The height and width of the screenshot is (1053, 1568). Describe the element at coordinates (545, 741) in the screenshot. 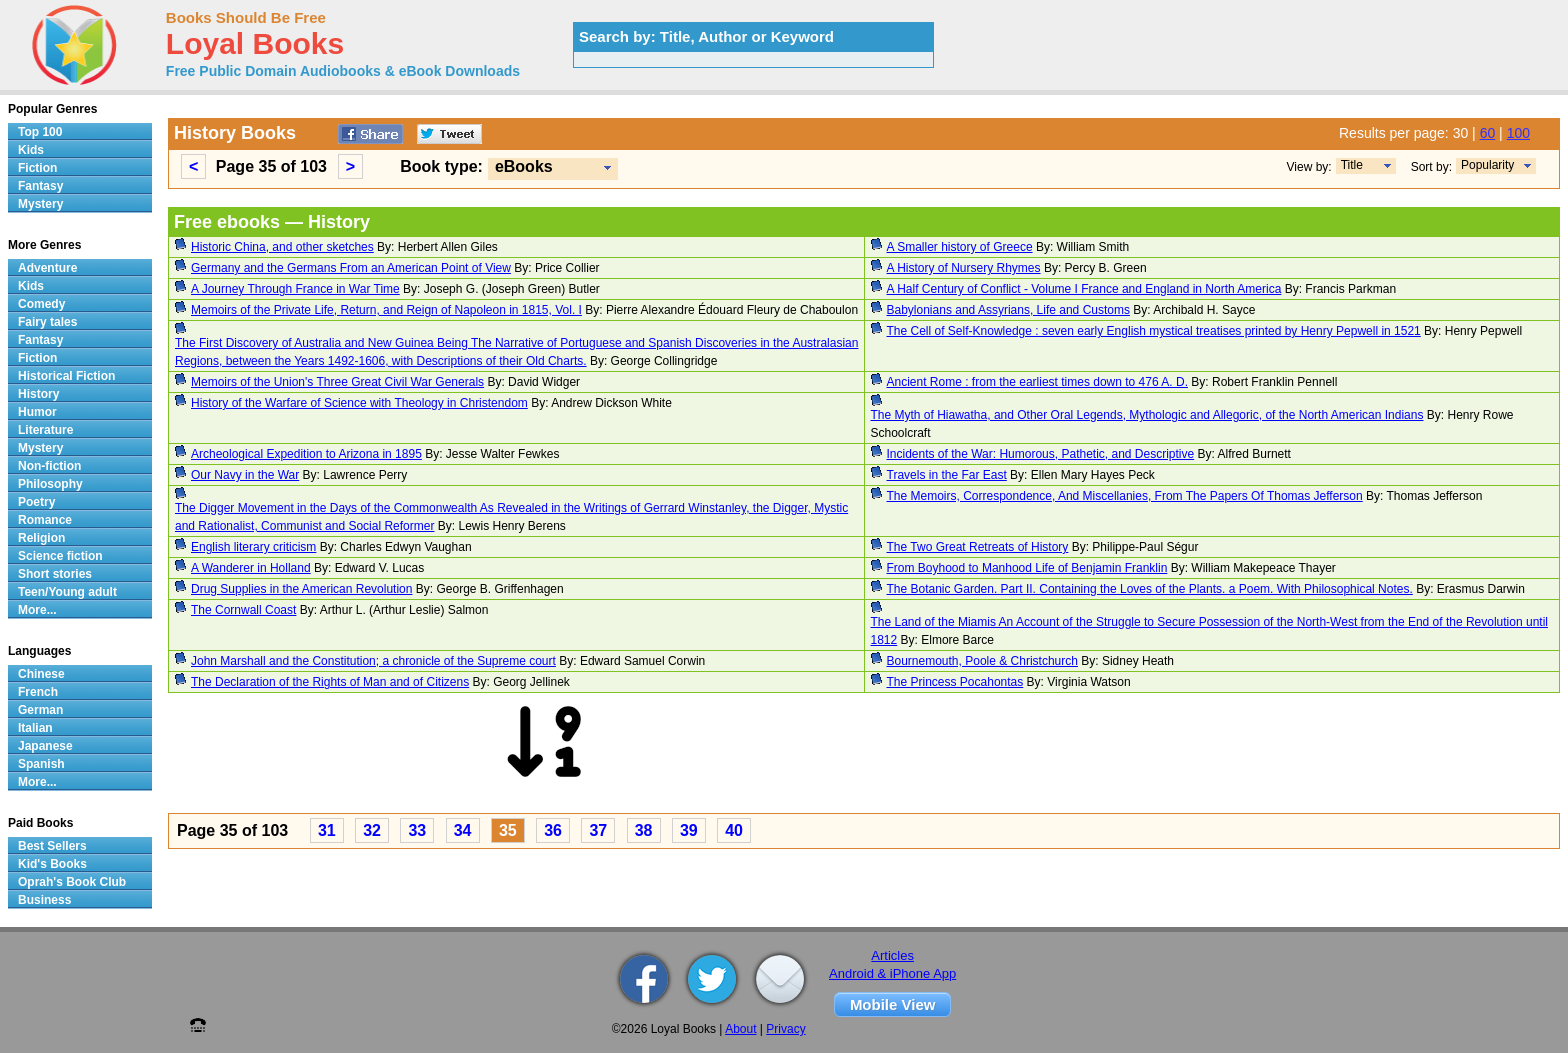

I see `sort numbers in descending order` at that location.